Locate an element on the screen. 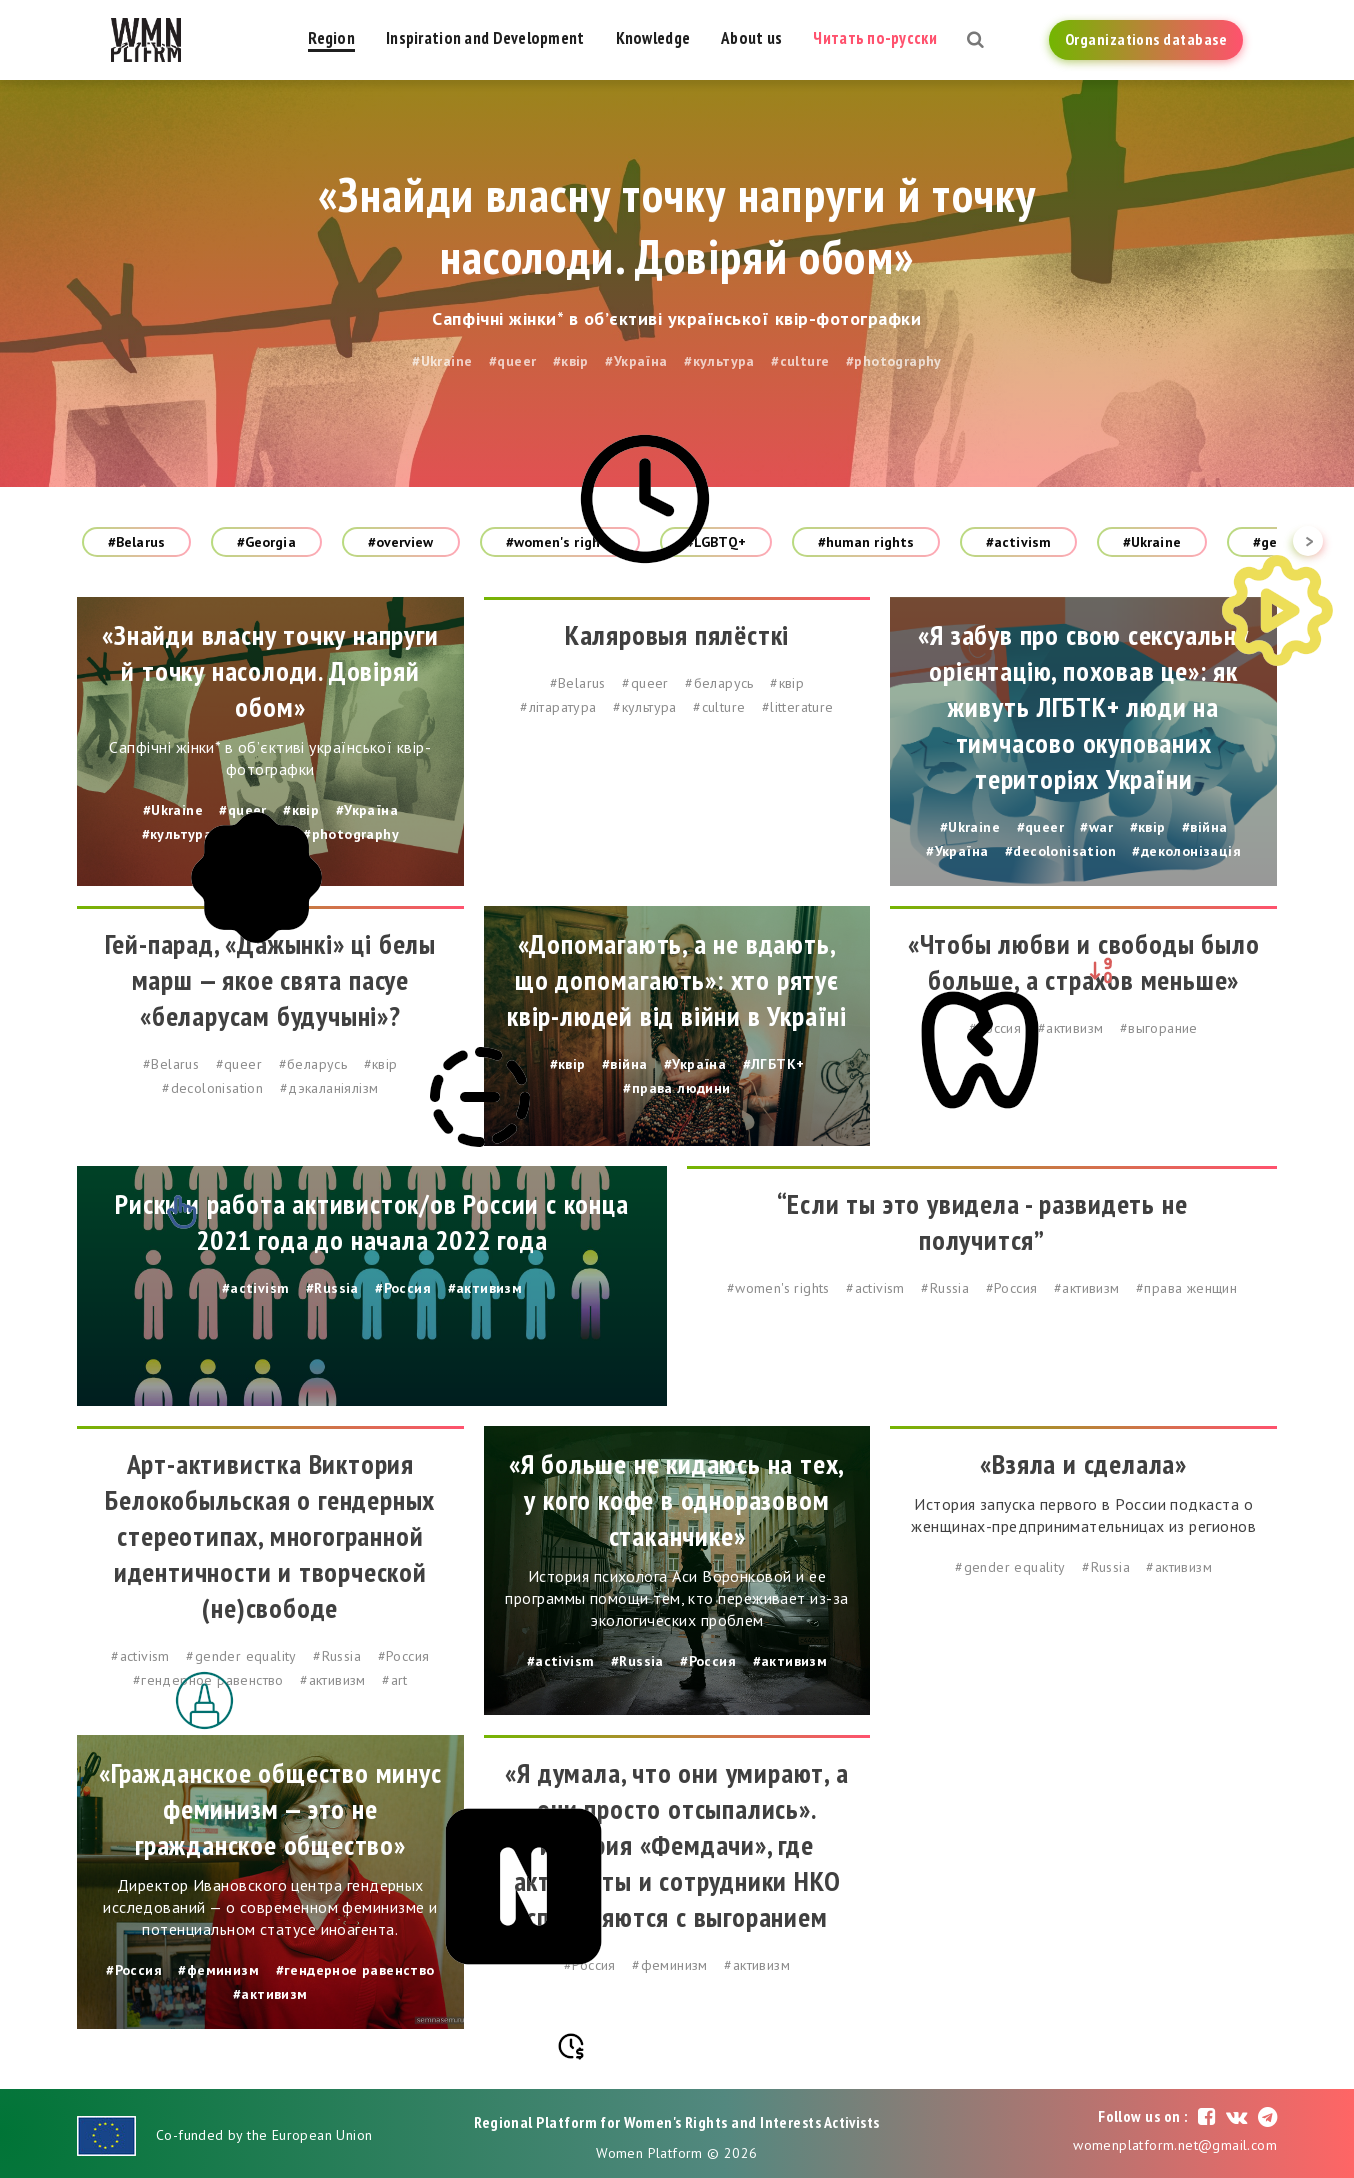 The image size is (1354, 2178). sort numbers in descending order is located at coordinates (1101, 970).